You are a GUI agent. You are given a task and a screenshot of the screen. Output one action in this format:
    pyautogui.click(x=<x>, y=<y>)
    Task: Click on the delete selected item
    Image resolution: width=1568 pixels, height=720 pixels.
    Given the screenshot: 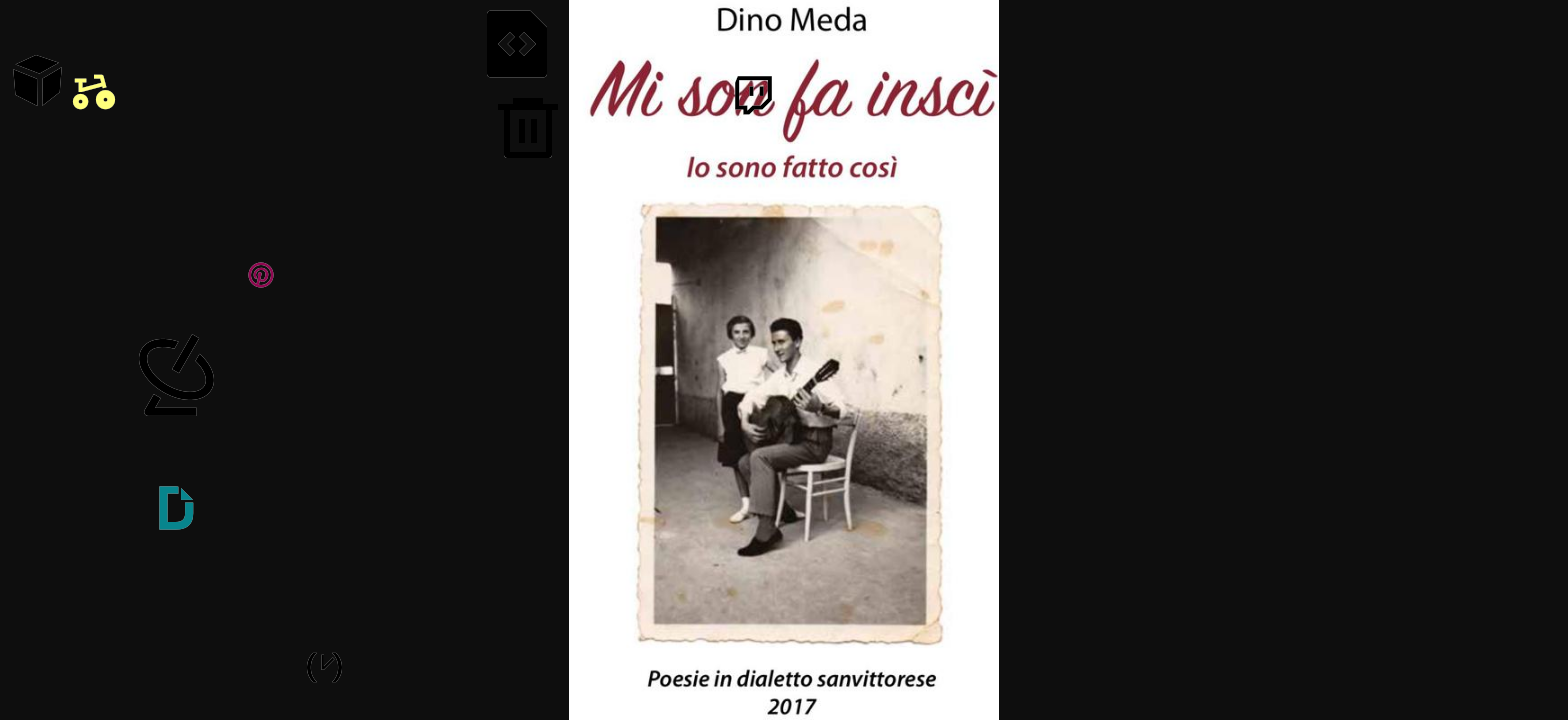 What is the action you would take?
    pyautogui.click(x=528, y=128)
    